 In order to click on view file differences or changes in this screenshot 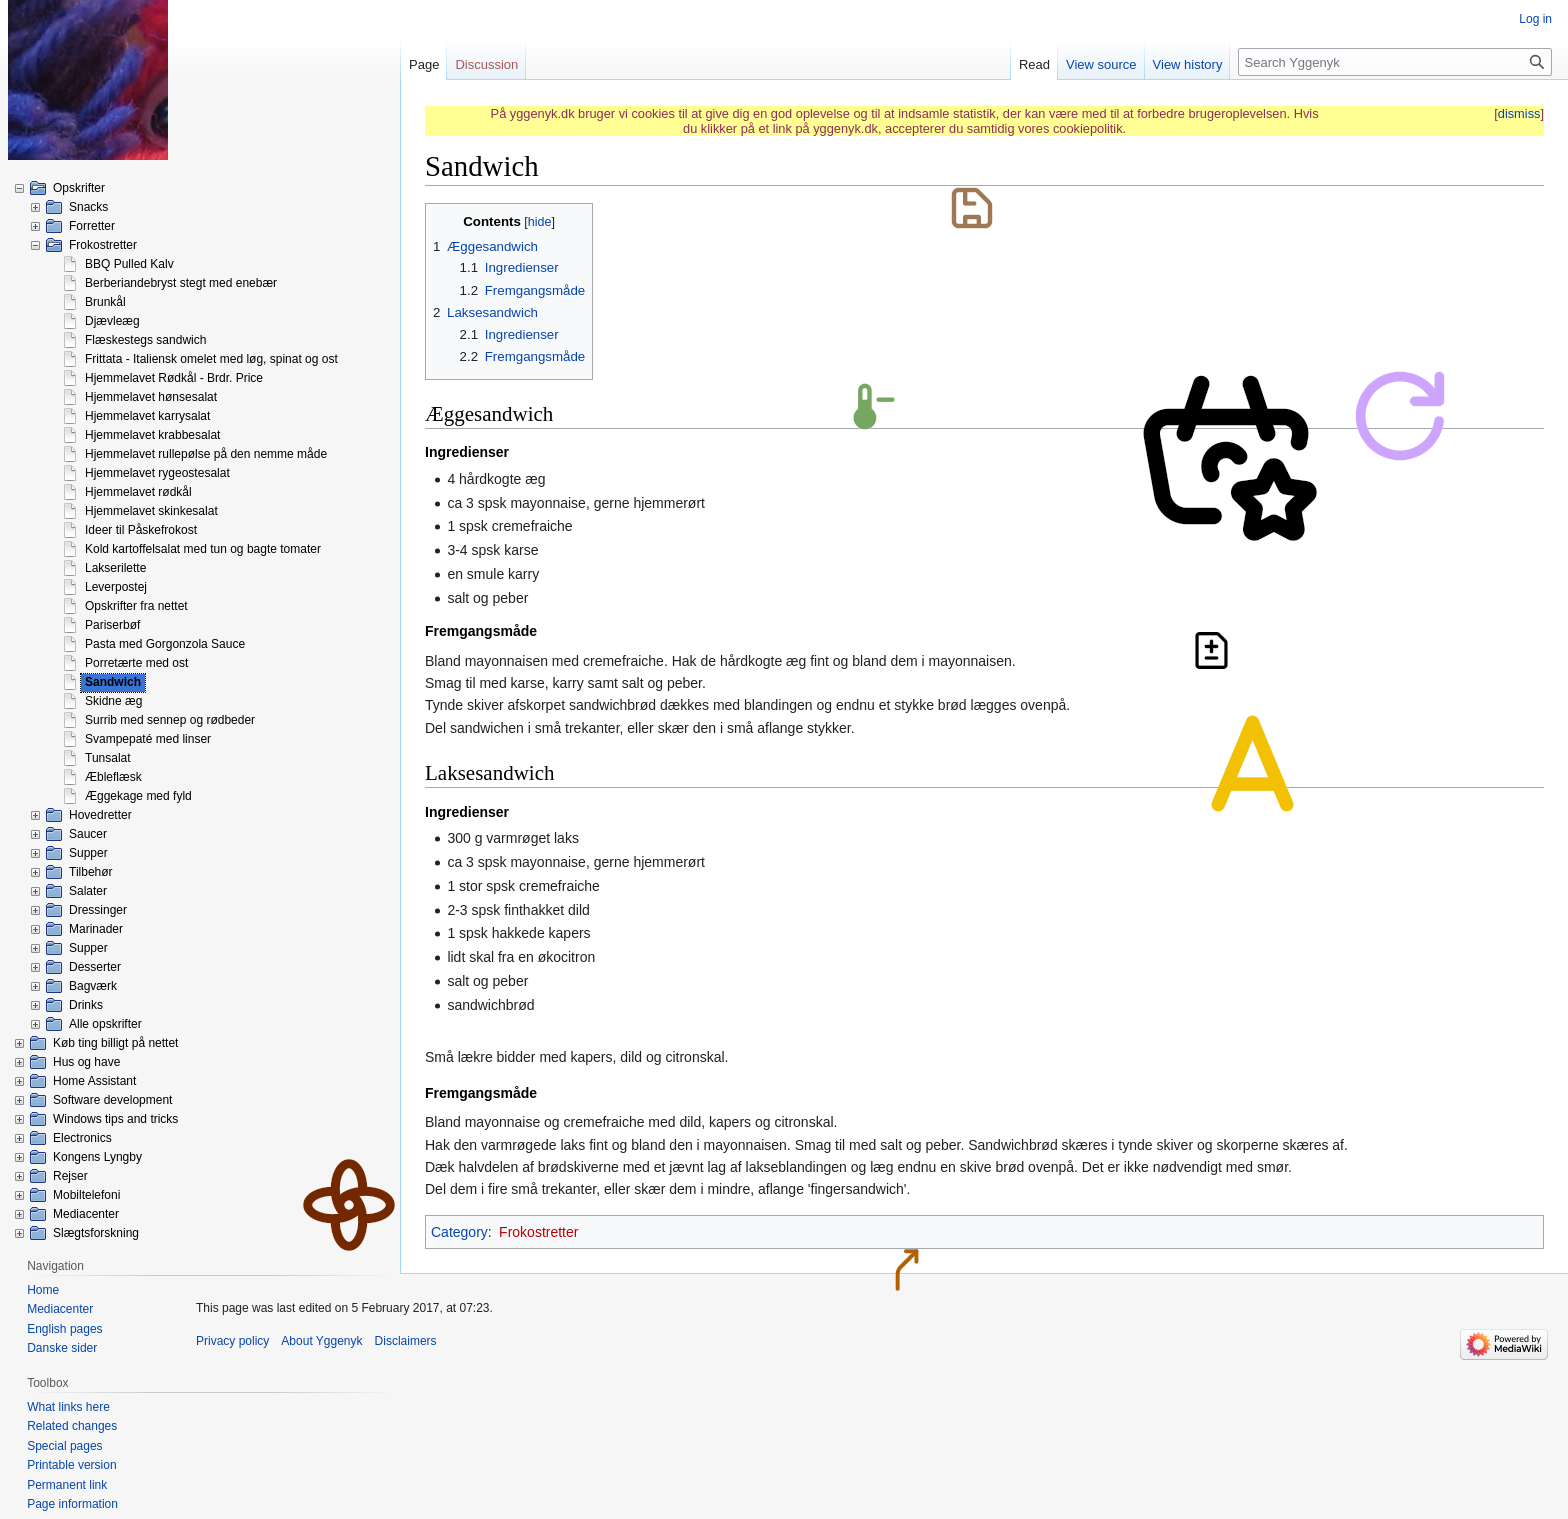, I will do `click(1211, 650)`.